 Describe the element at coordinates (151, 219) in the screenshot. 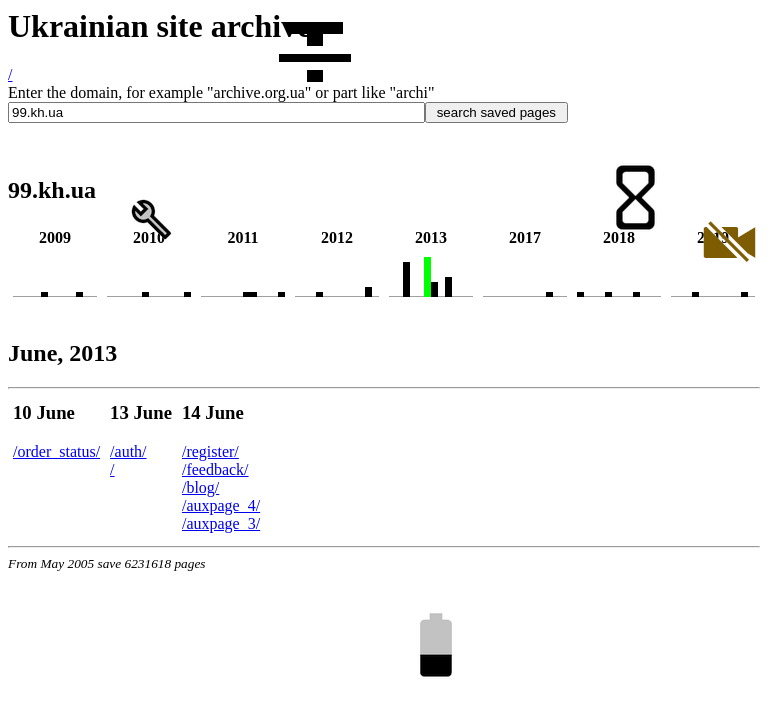

I see `access settings or configuration options` at that location.